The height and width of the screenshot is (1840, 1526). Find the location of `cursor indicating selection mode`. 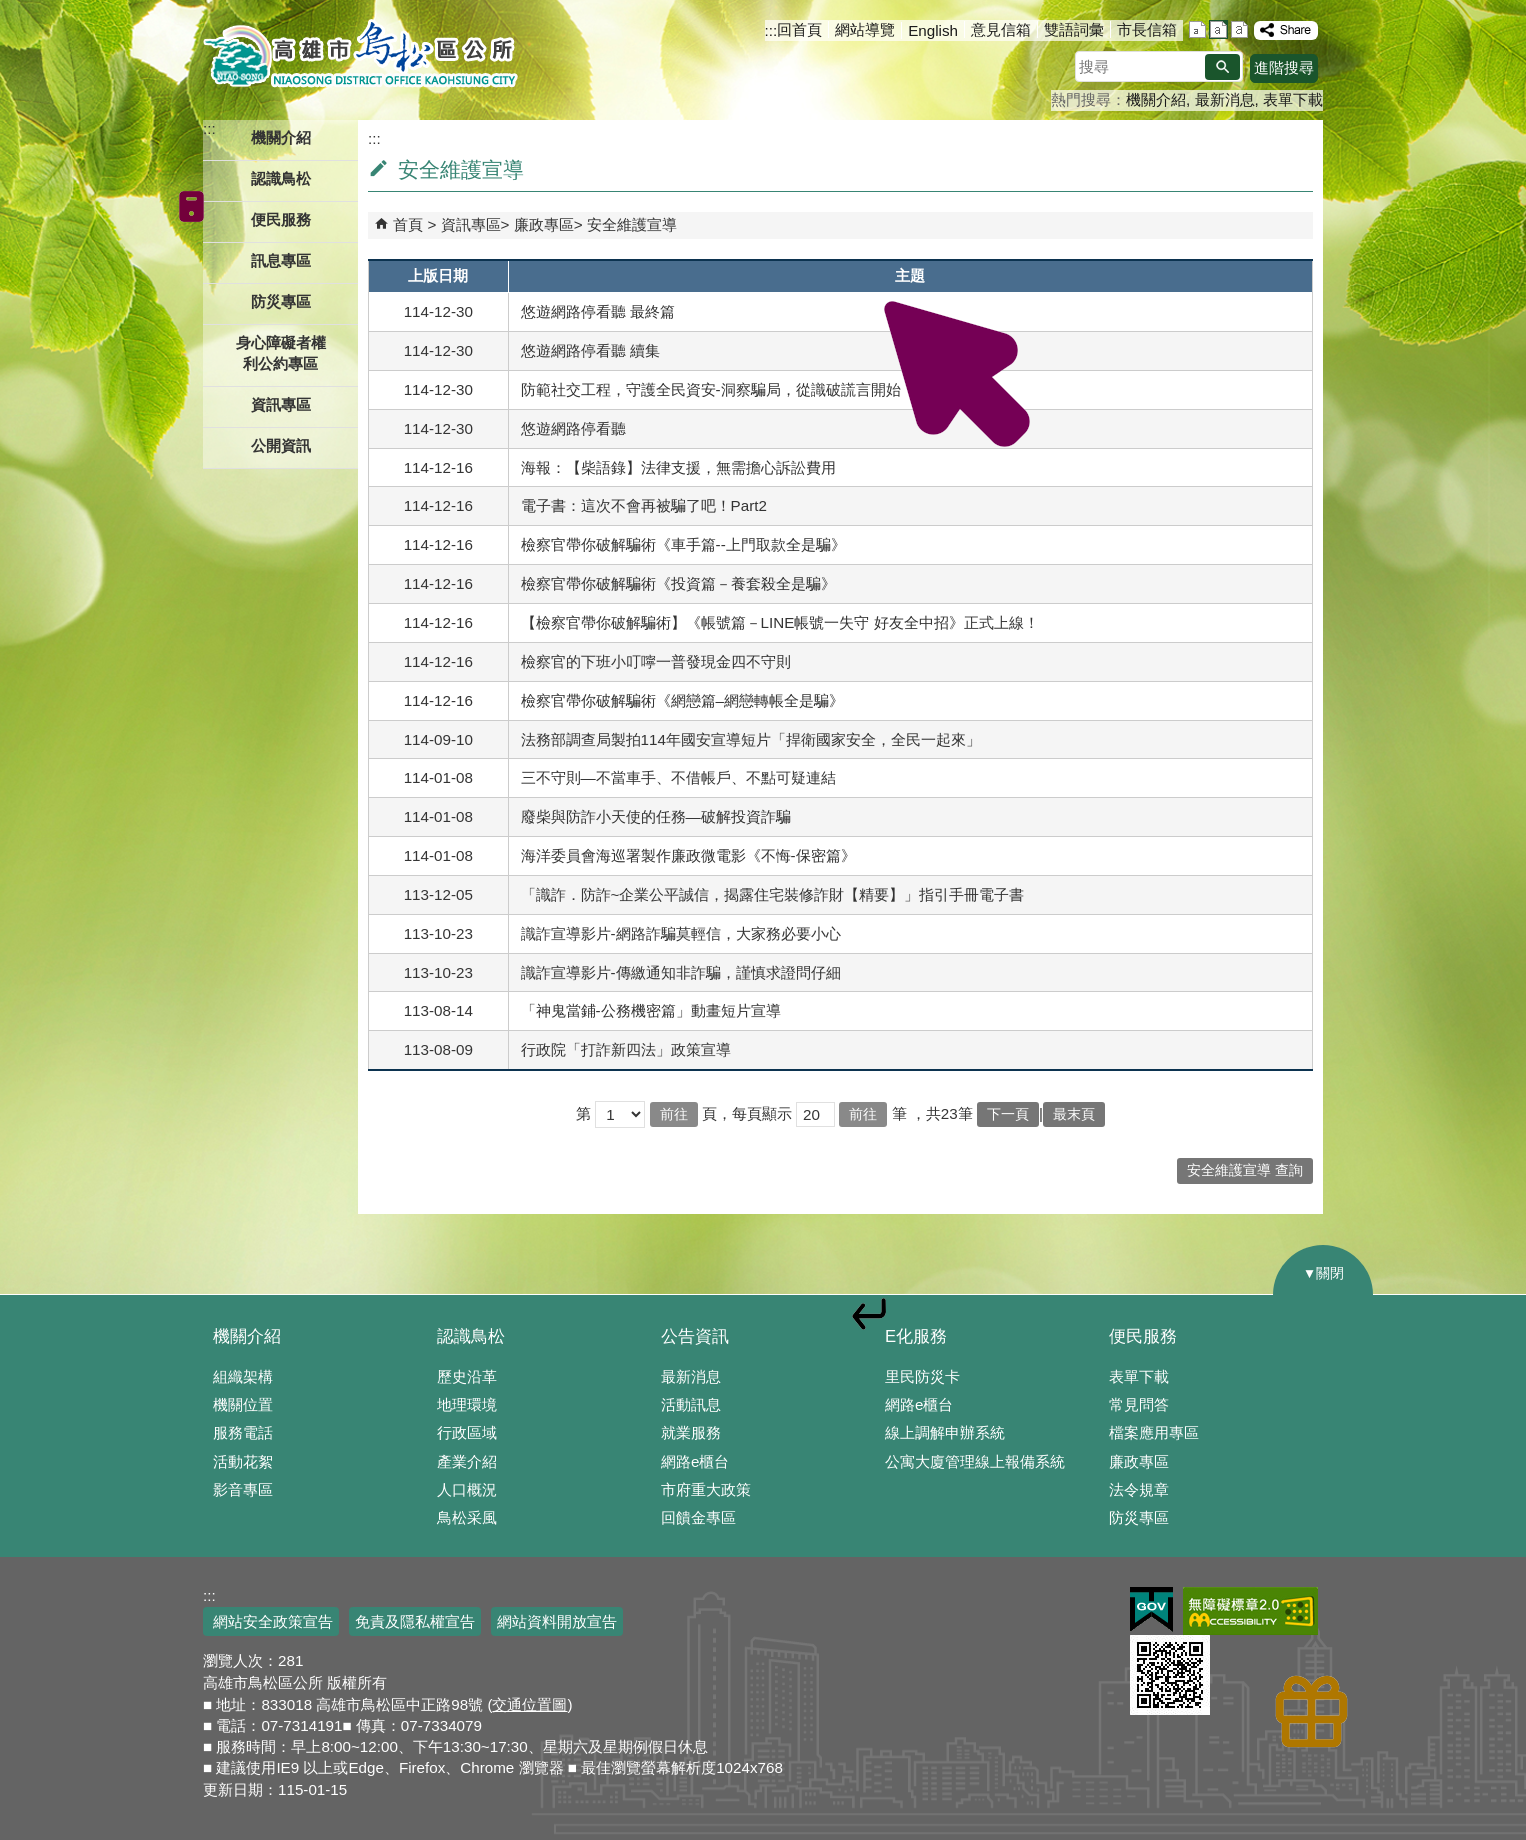

cursor indicating selection mode is located at coordinates (957, 374).